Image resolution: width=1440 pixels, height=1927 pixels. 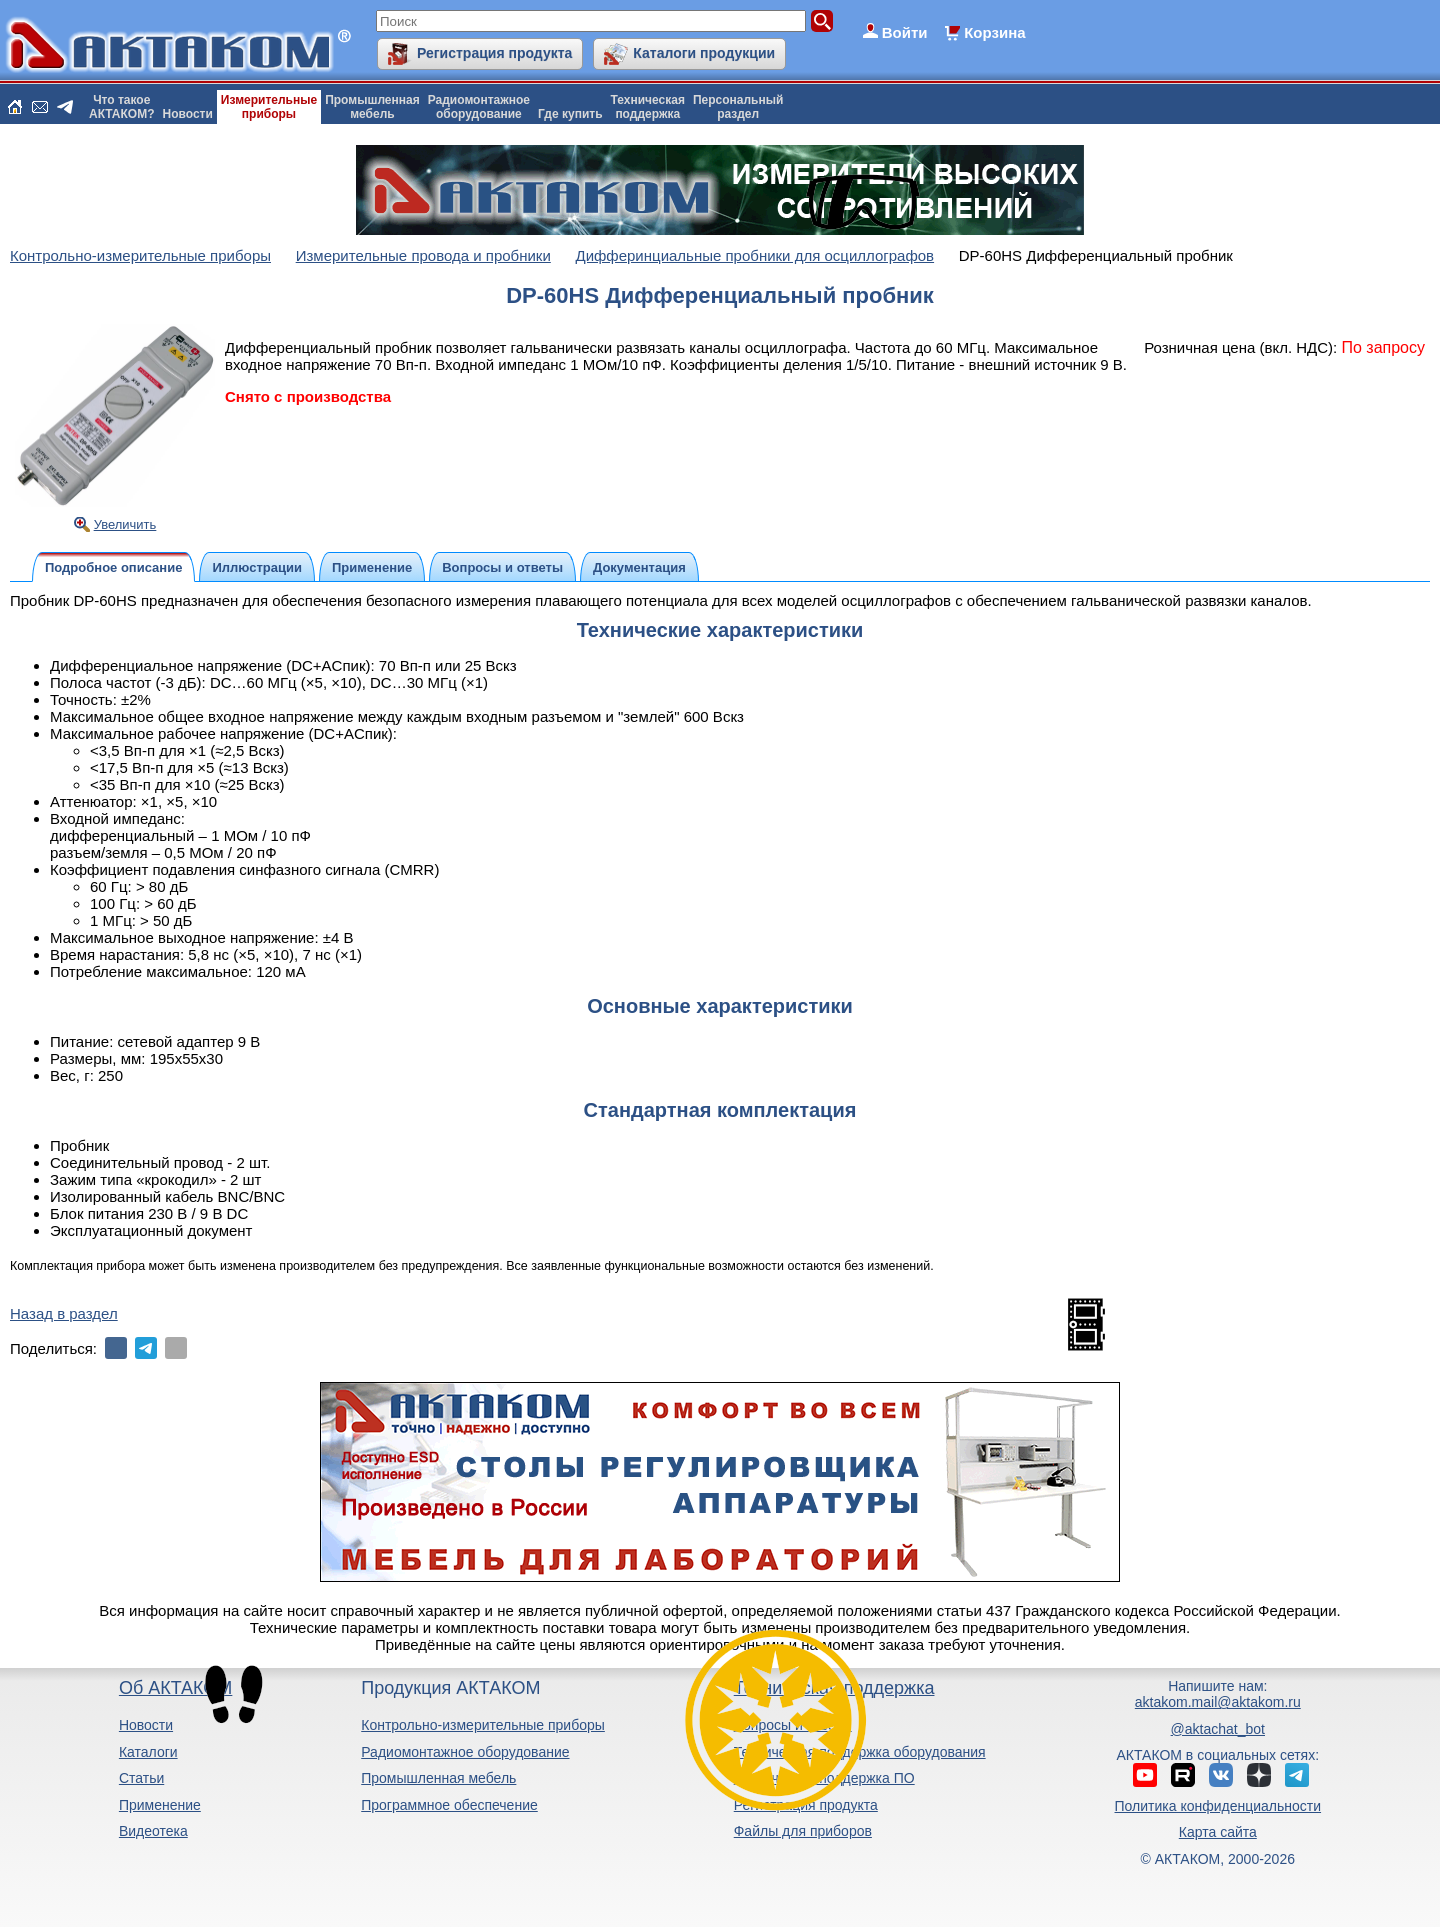 I want to click on enable safety mode or protective settings, so click(x=863, y=202).